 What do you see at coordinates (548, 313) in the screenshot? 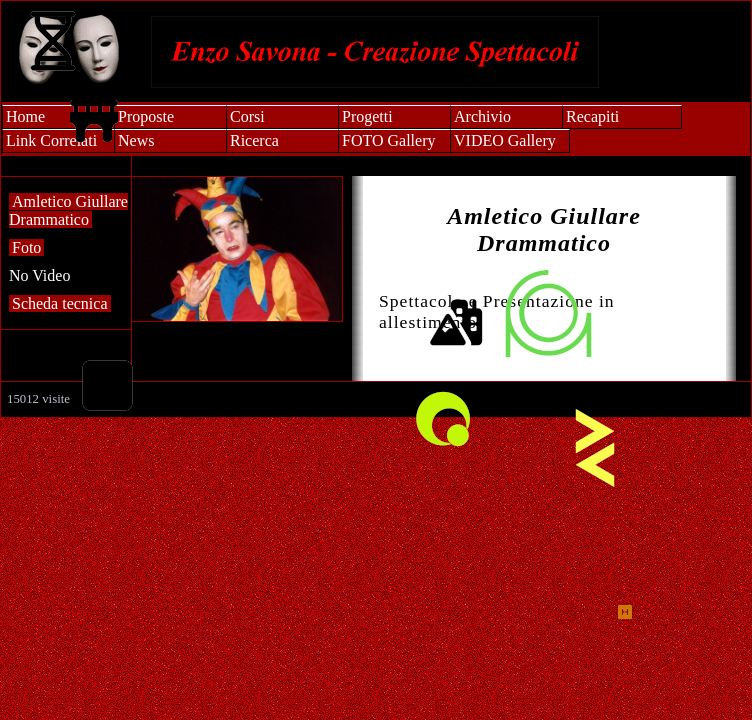
I see `mastercomfig logo - a Team Fortress 2 performance optimization tool` at bounding box center [548, 313].